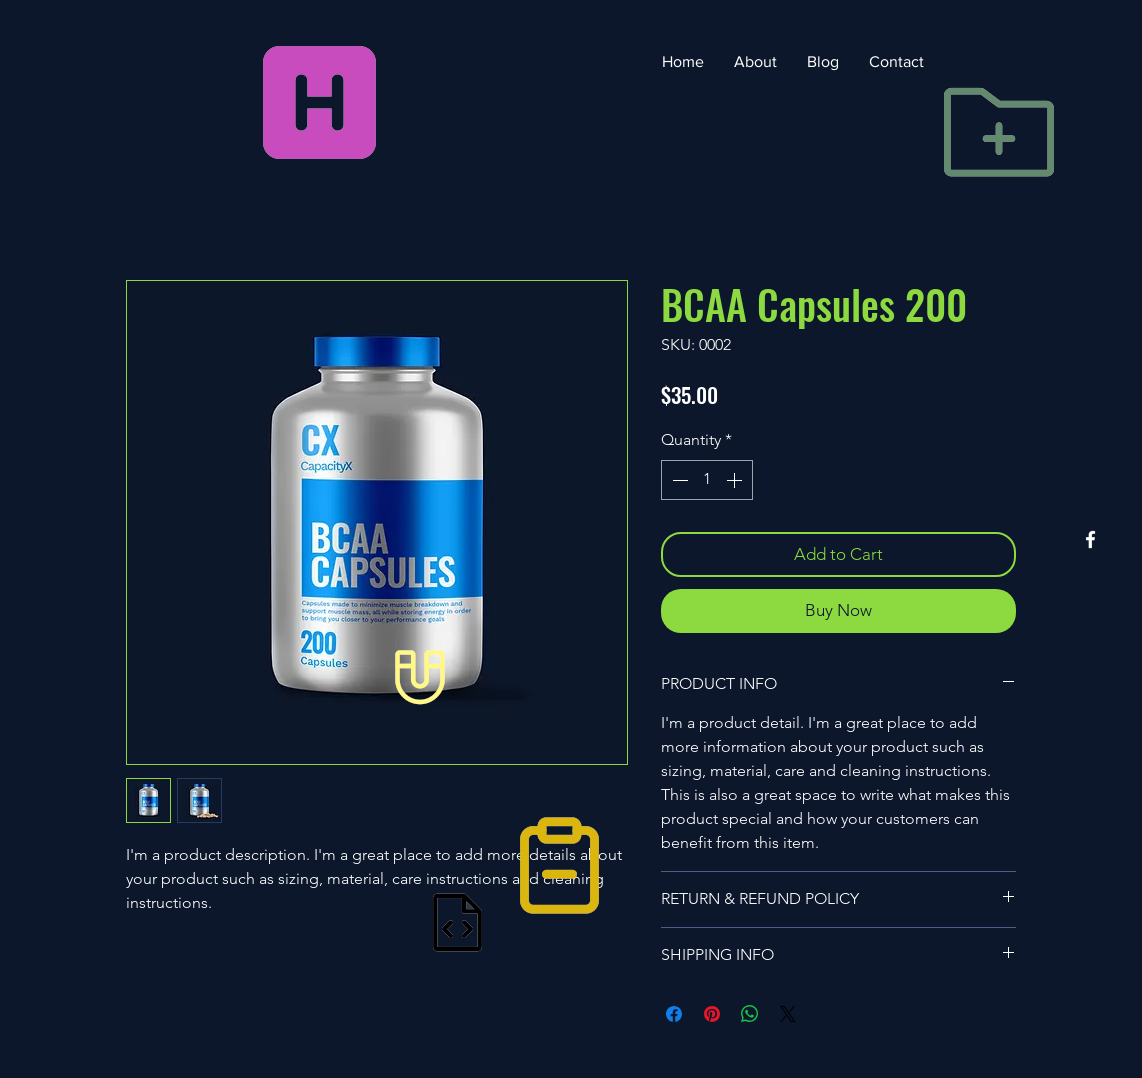 This screenshot has width=1142, height=1078. Describe the element at coordinates (999, 130) in the screenshot. I see `create a new folder` at that location.